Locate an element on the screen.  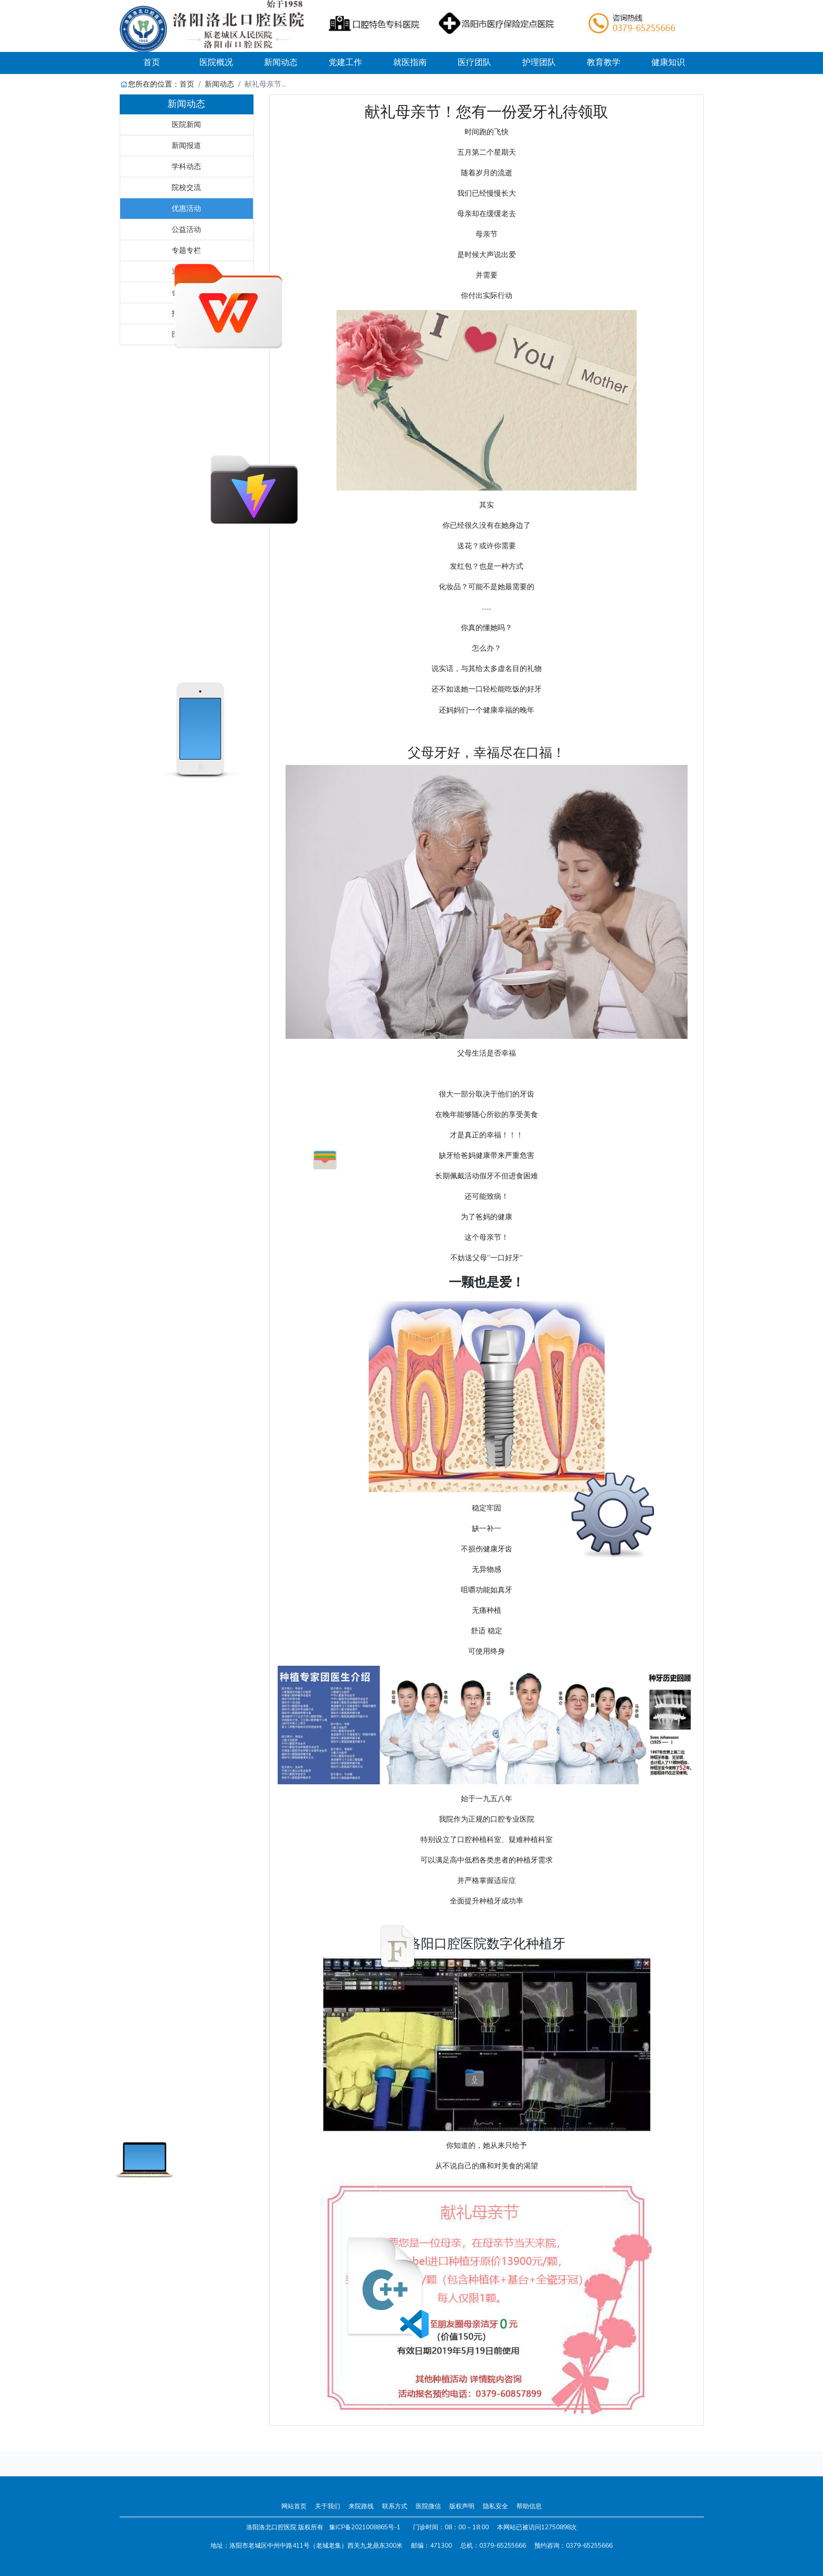
open vite project folder is located at coordinates (254, 492).